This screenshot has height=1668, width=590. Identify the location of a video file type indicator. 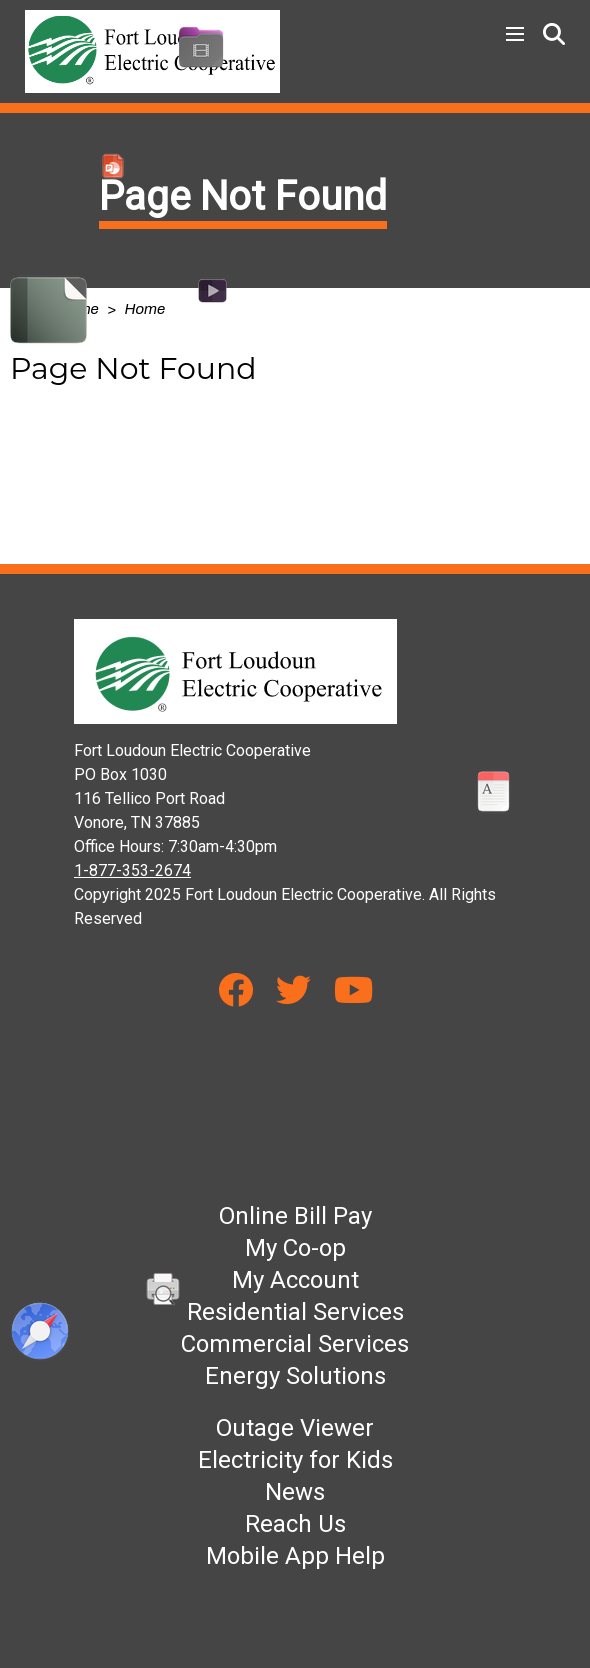
(212, 289).